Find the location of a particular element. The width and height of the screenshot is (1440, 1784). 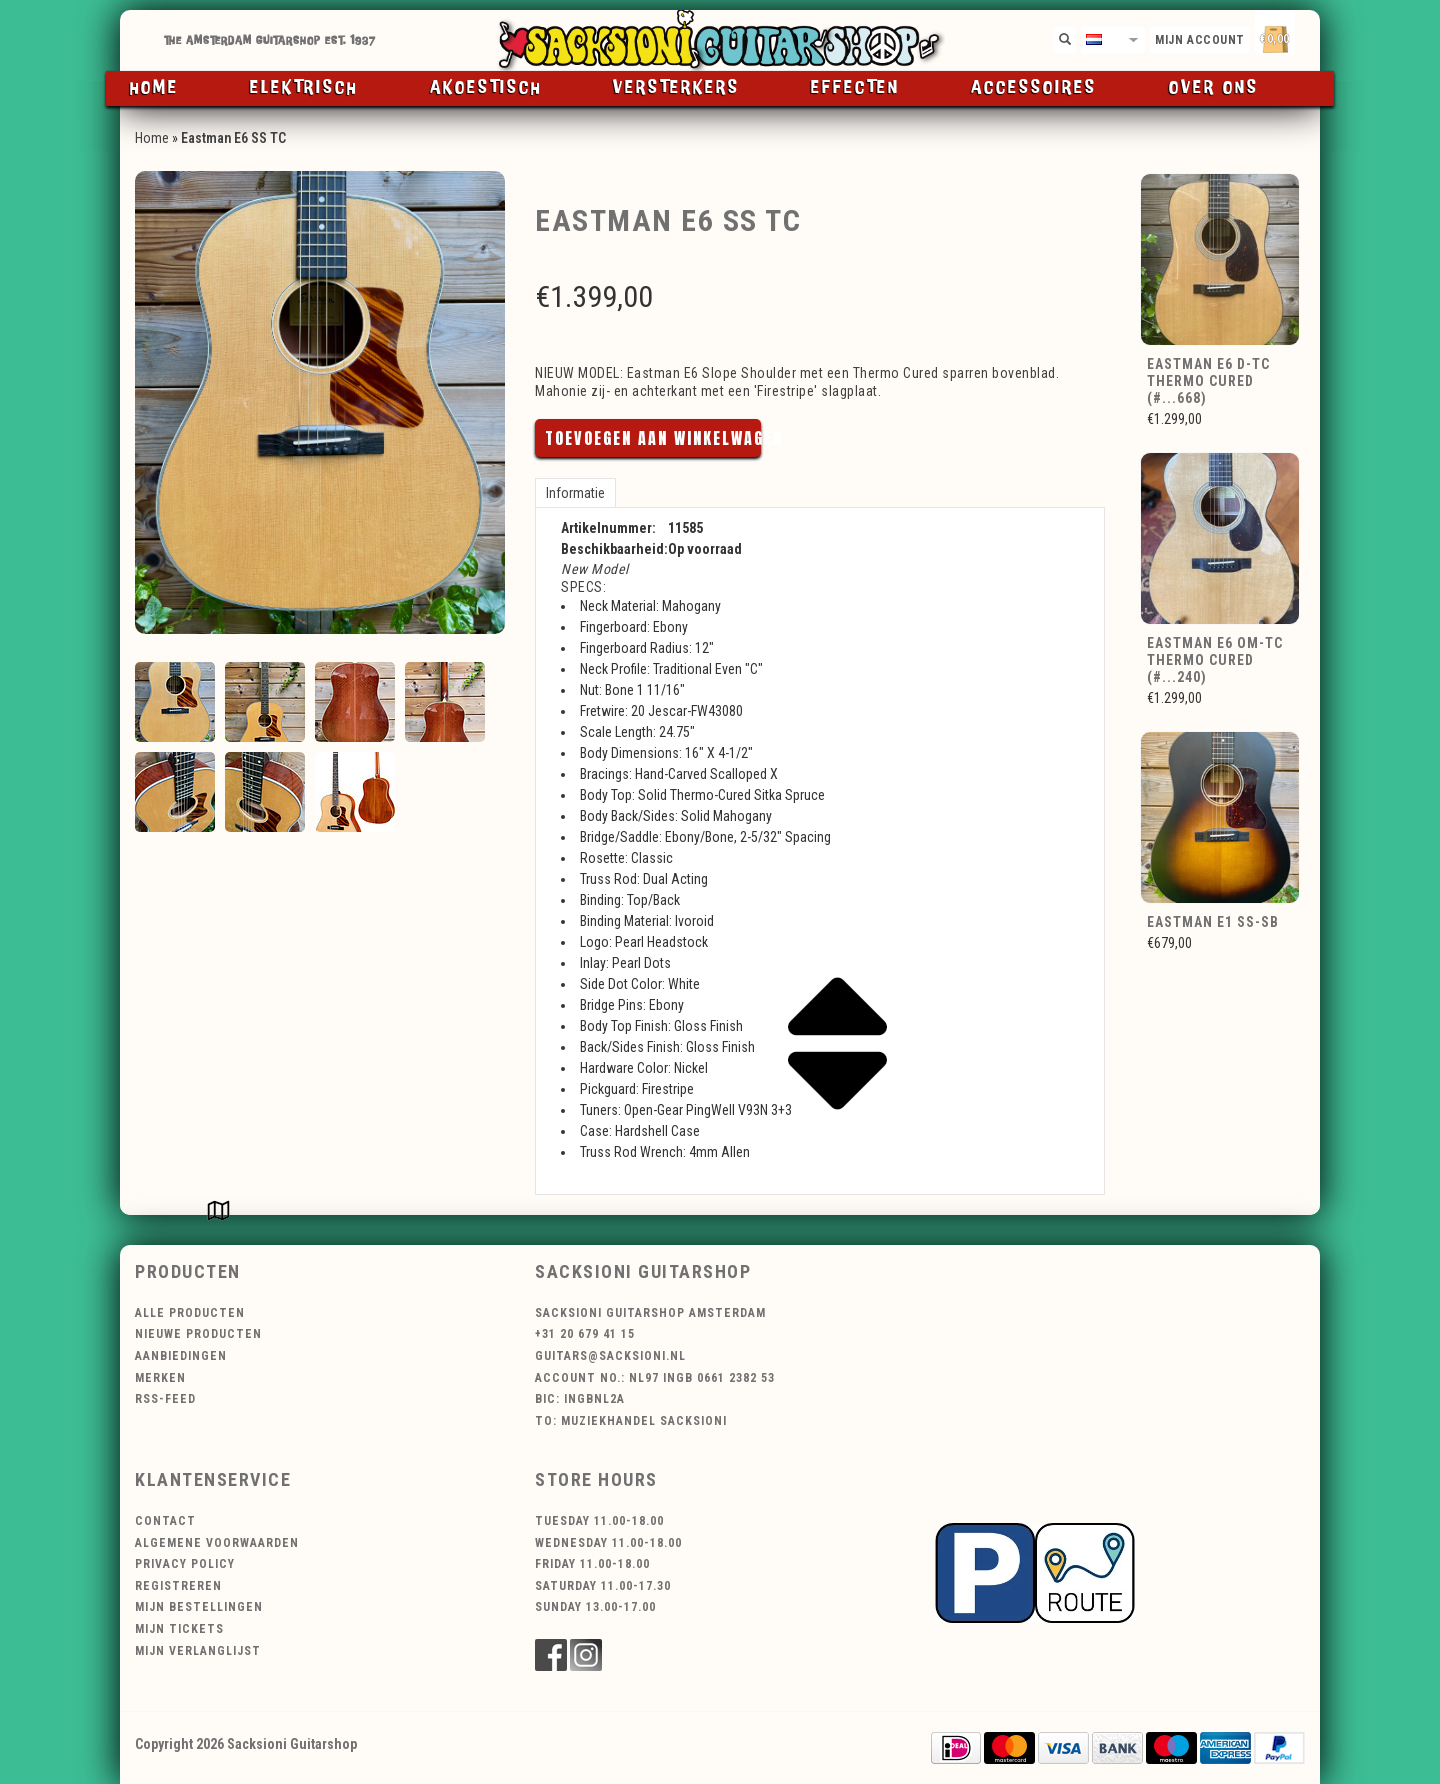

view map or navigation is located at coordinates (218, 1210).